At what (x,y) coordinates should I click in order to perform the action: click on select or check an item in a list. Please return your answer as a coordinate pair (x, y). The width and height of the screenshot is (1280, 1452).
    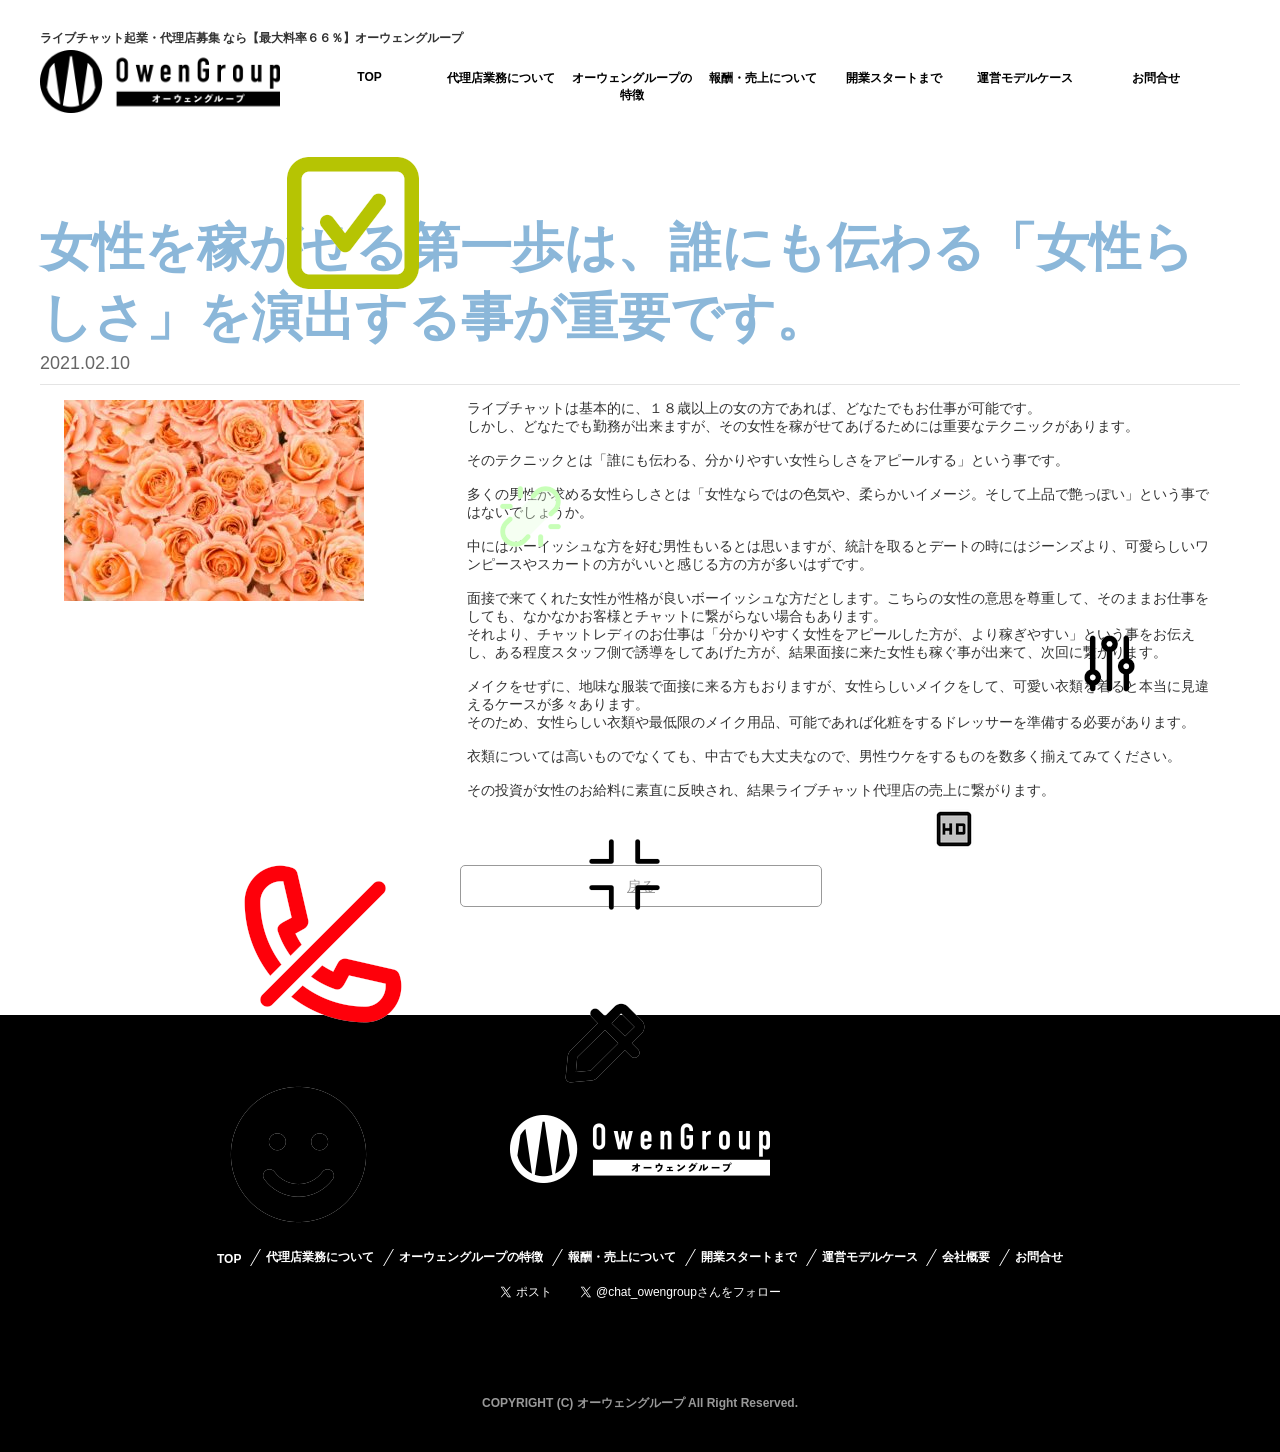
    Looking at the image, I should click on (353, 223).